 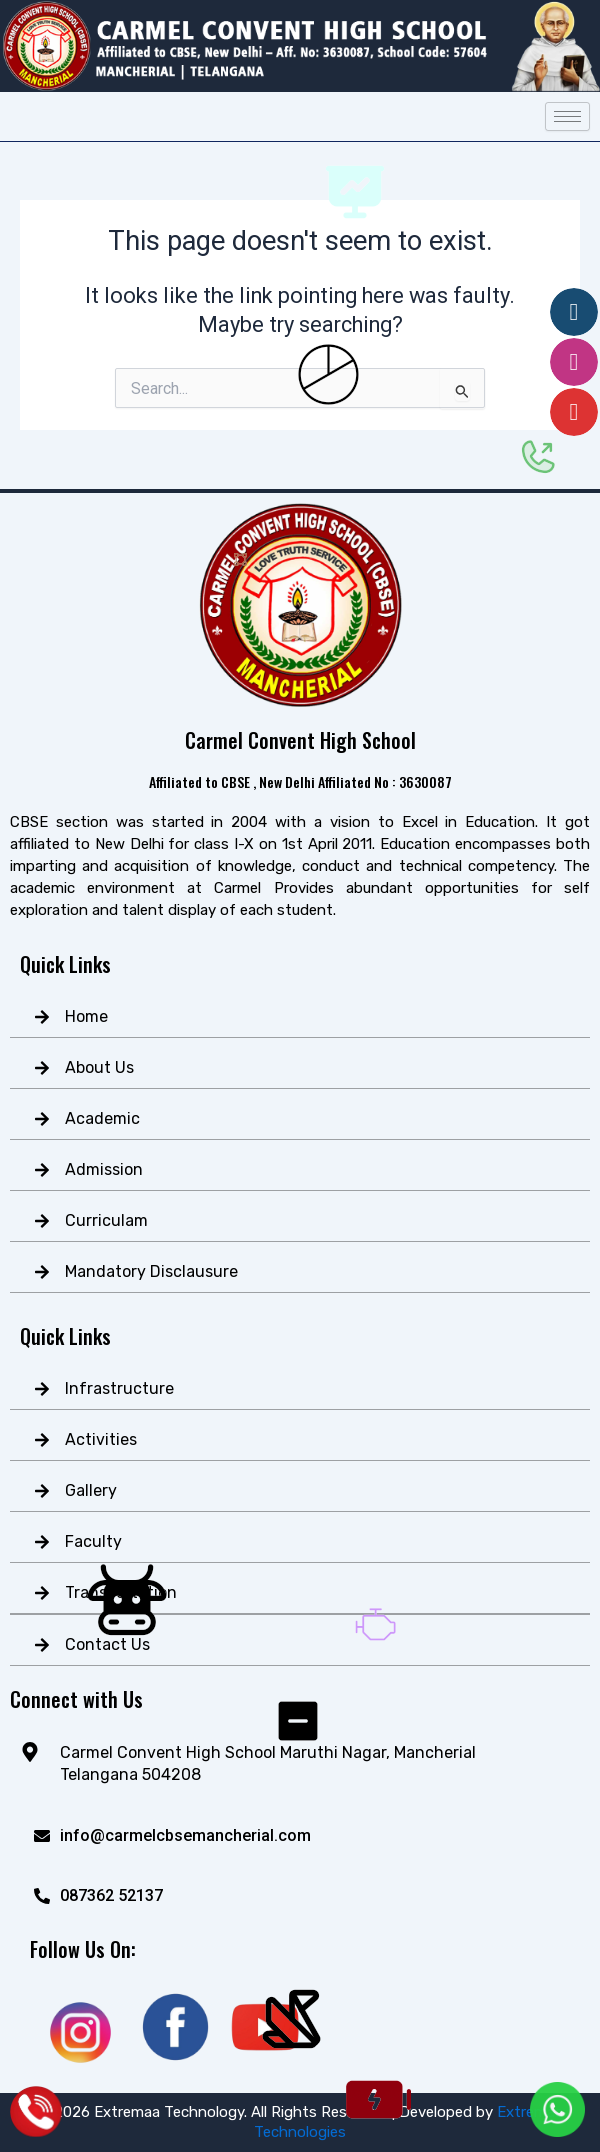 I want to click on indicates device is currently charging, so click(x=377, y=2099).